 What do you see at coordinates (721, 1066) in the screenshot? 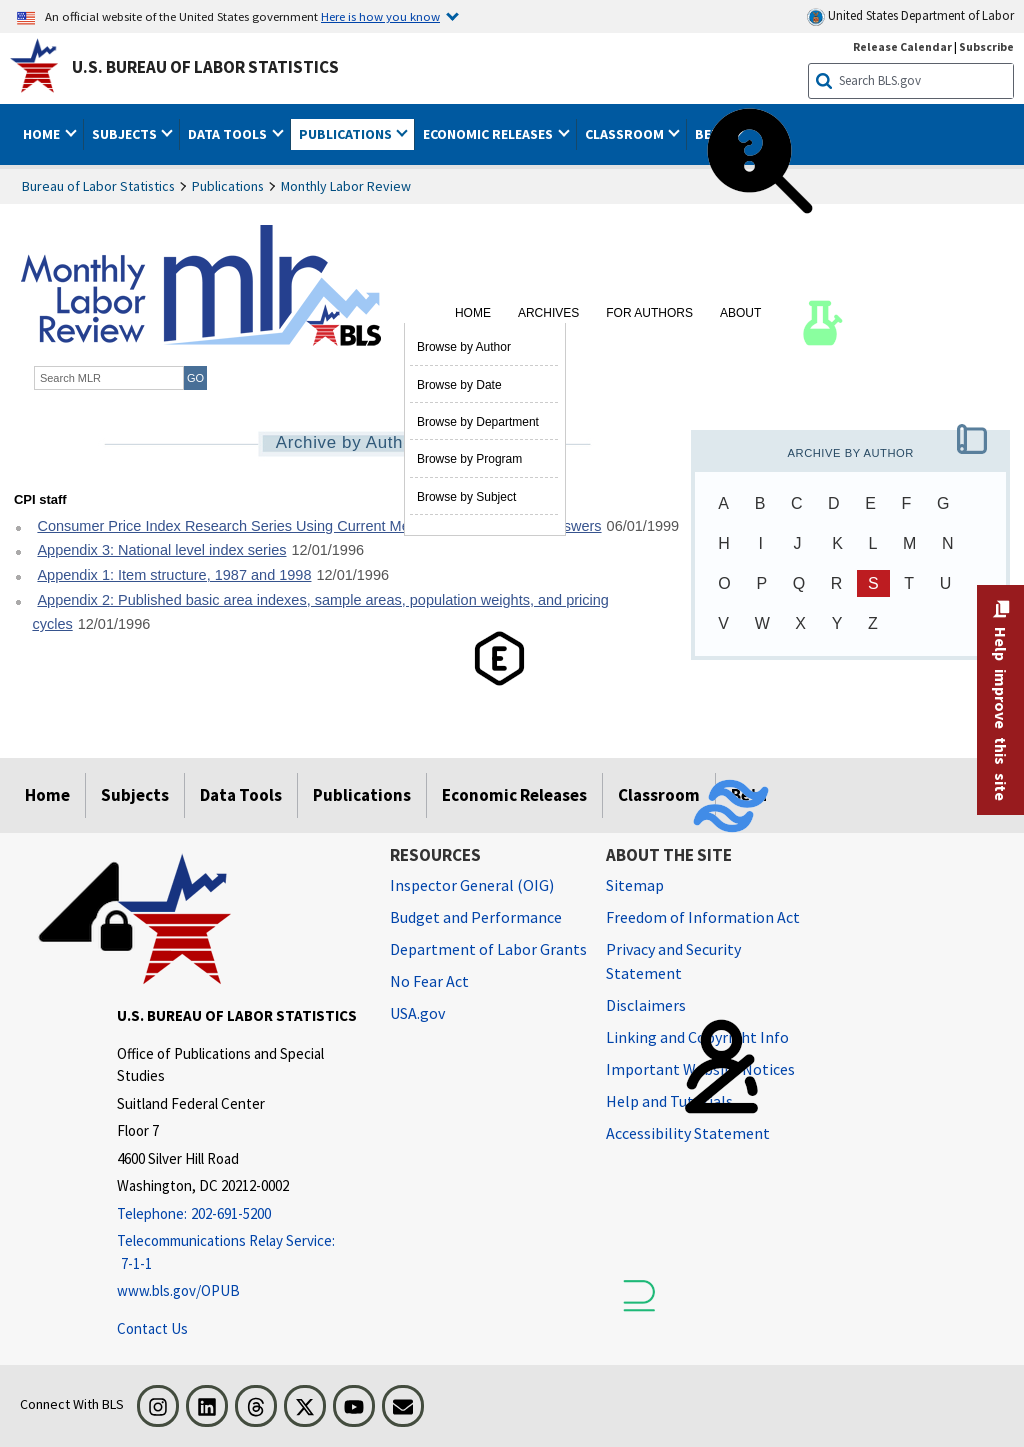
I see `fasten seatbelt reminder` at bounding box center [721, 1066].